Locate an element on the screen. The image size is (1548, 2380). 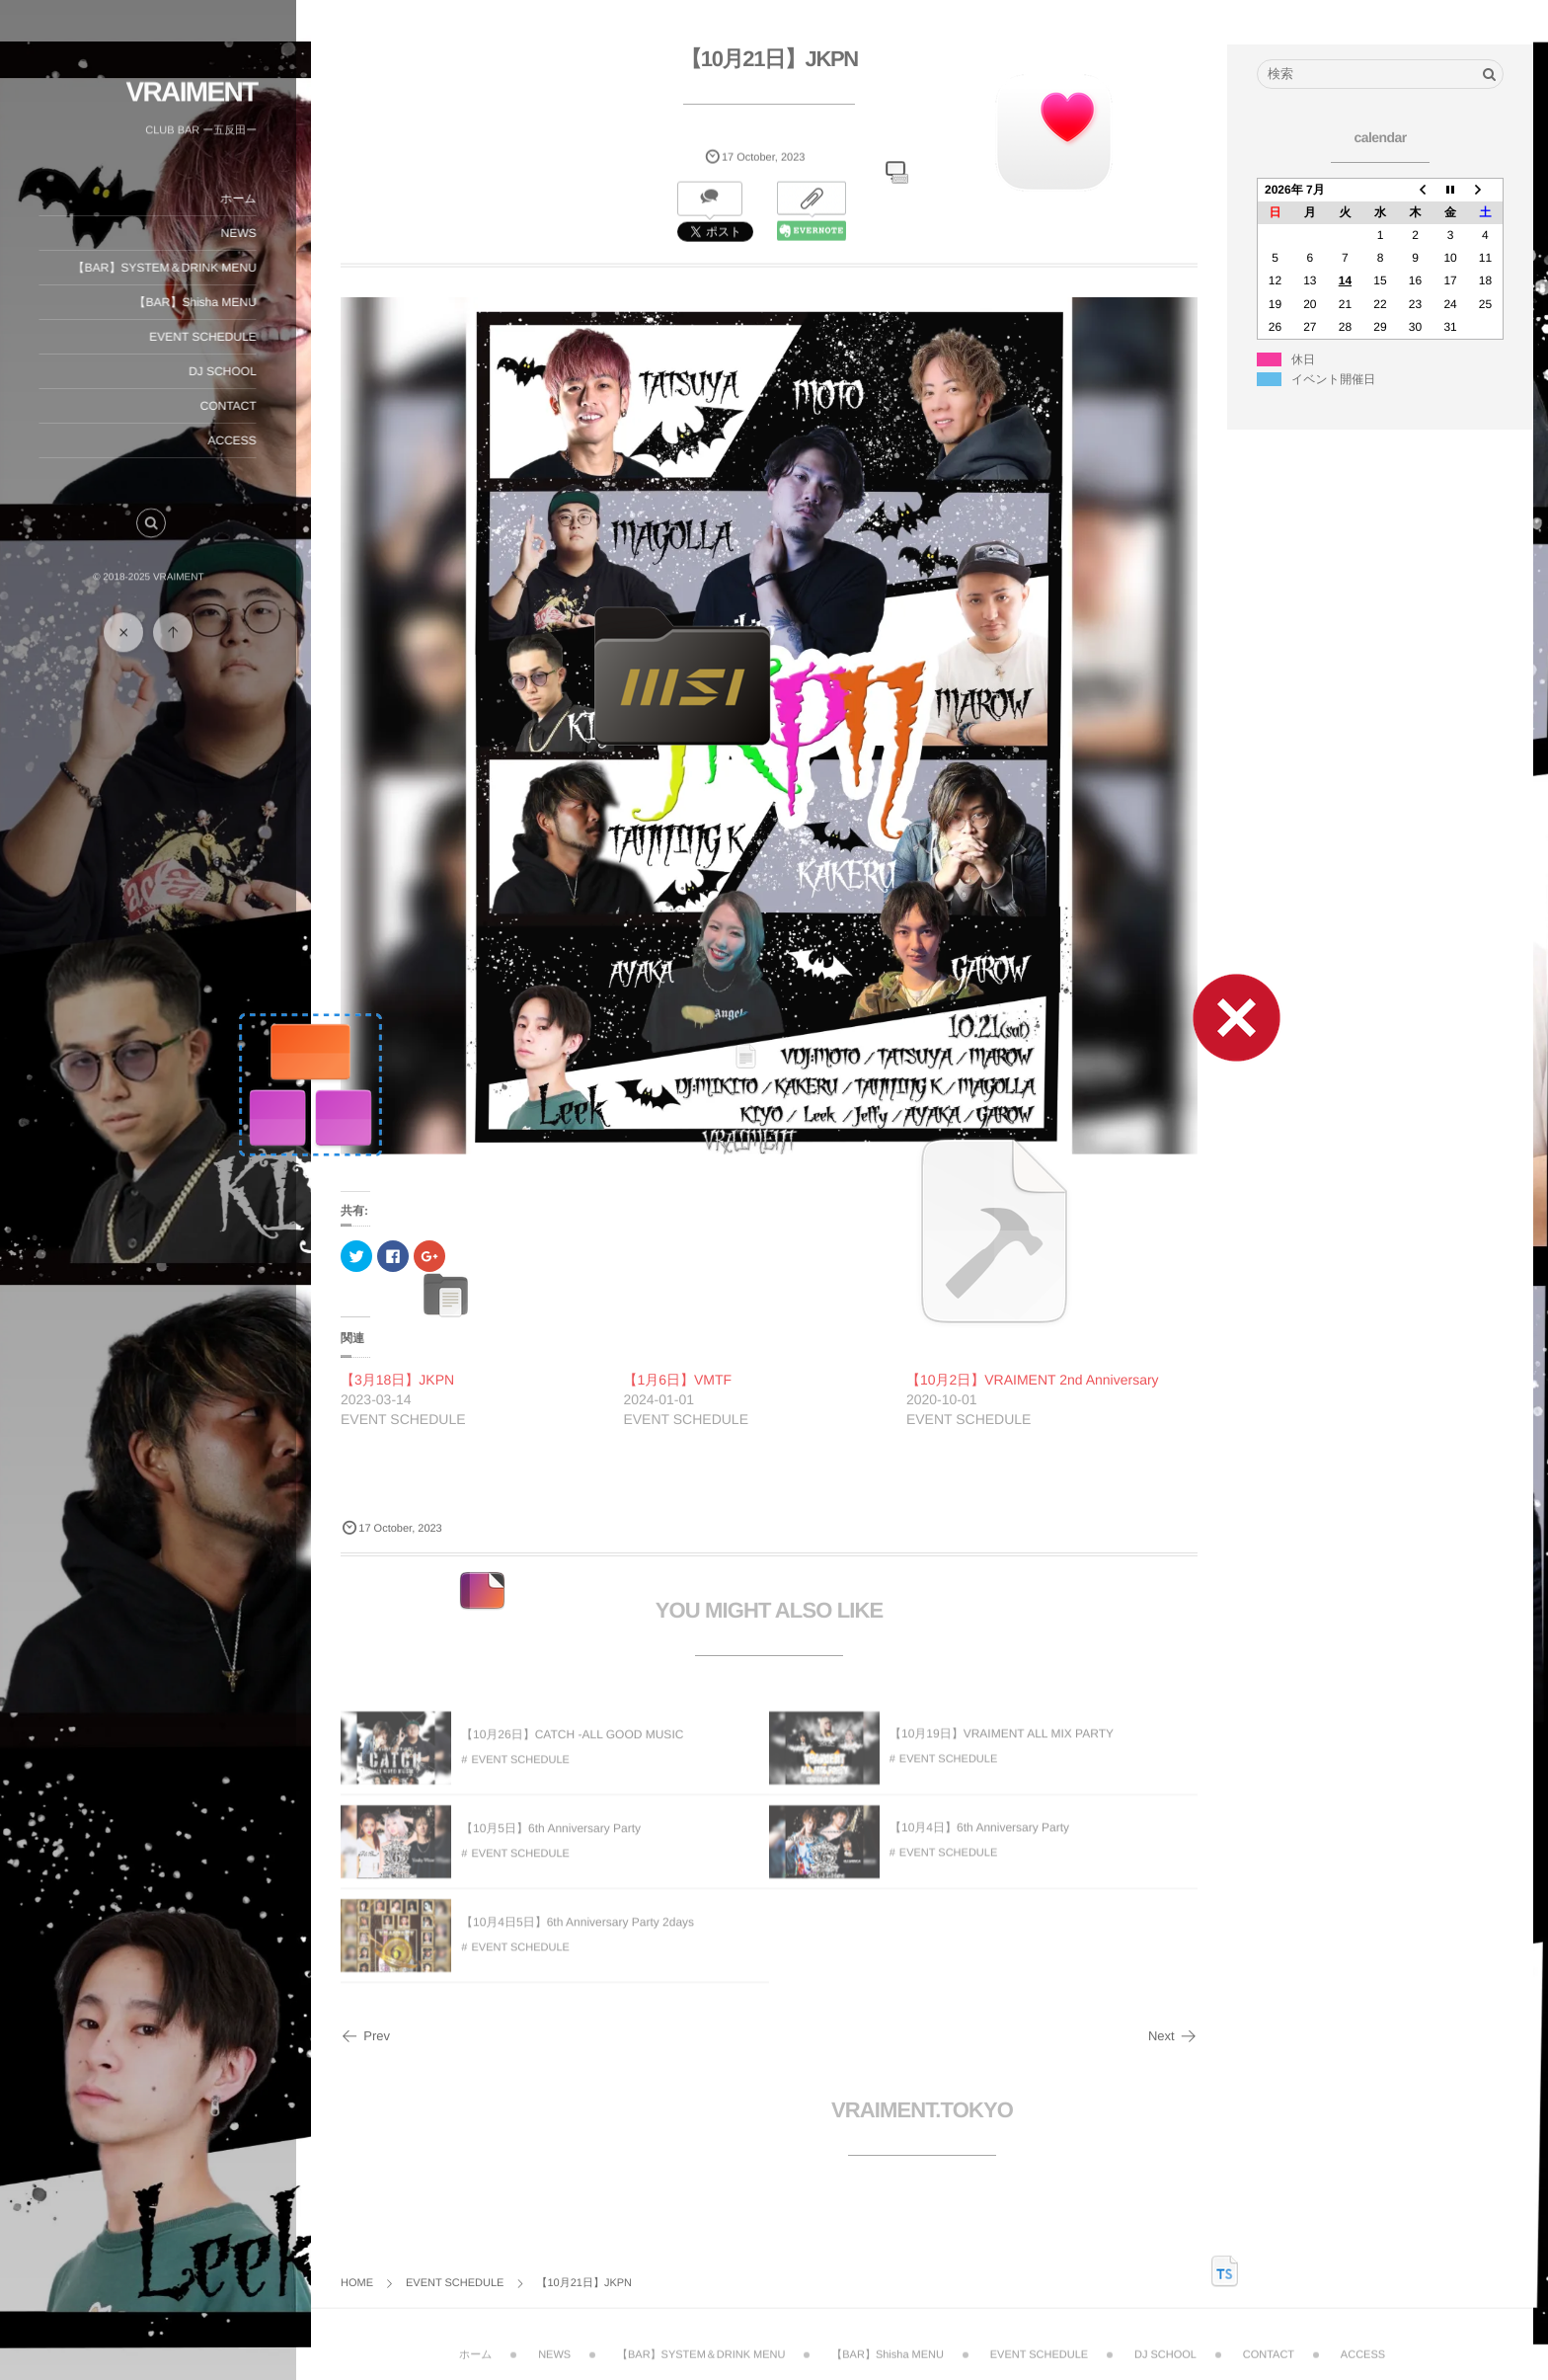
change desktop wallpaper is located at coordinates (482, 1590).